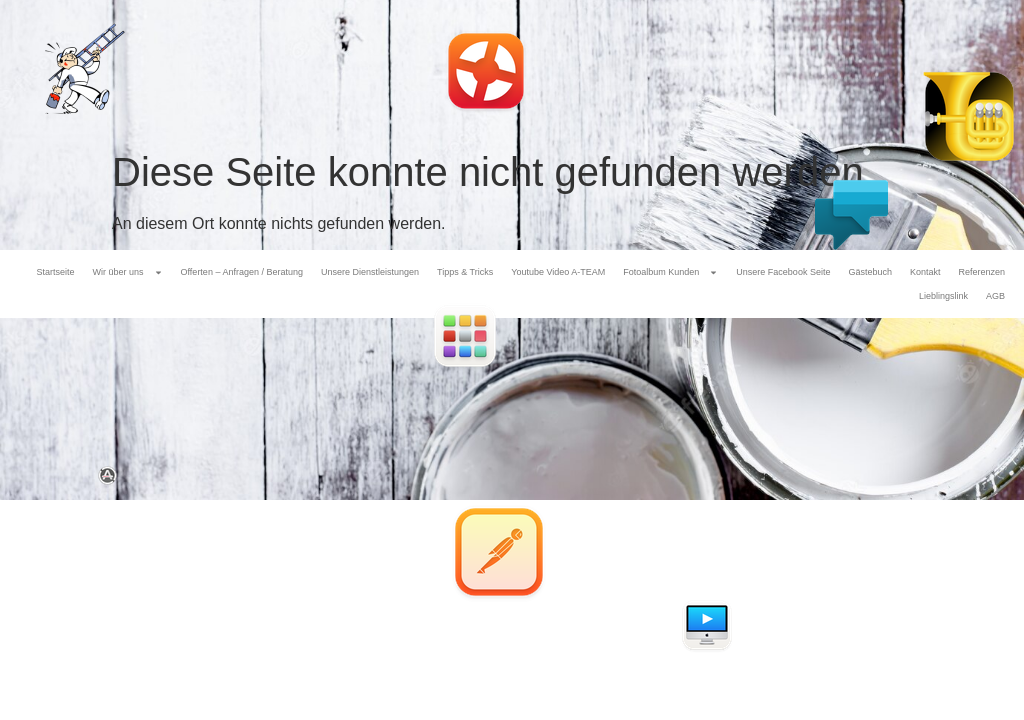 This screenshot has height=720, width=1024. What do you see at coordinates (107, 475) in the screenshot?
I see `open software updater application` at bounding box center [107, 475].